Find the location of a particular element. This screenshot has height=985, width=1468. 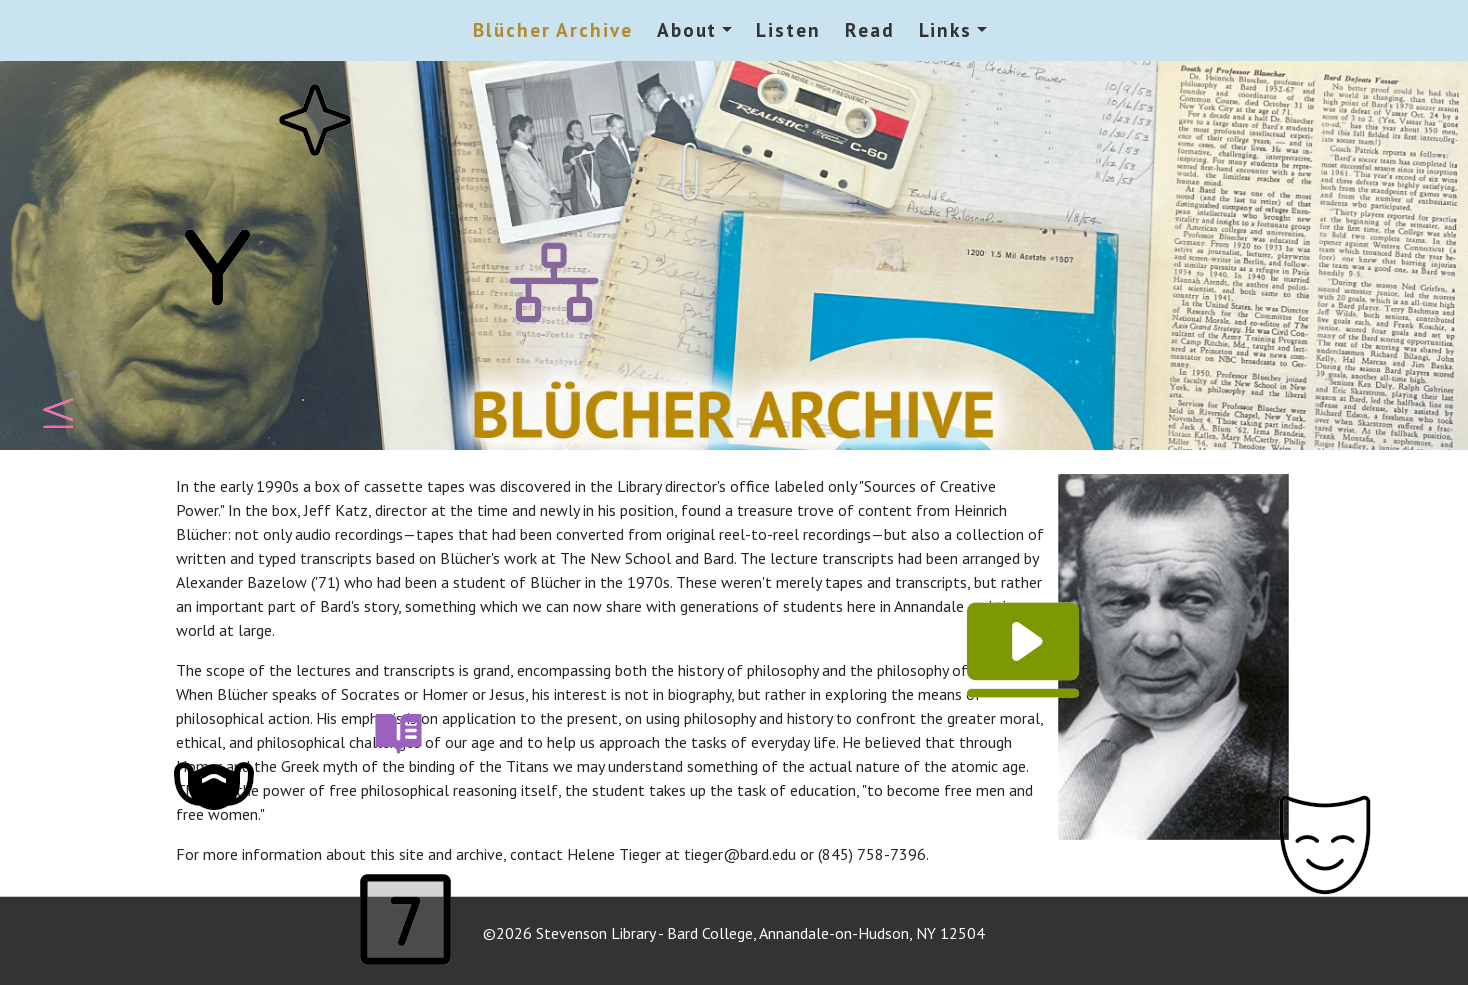

indicates mask required or health safety guidelines is located at coordinates (214, 786).